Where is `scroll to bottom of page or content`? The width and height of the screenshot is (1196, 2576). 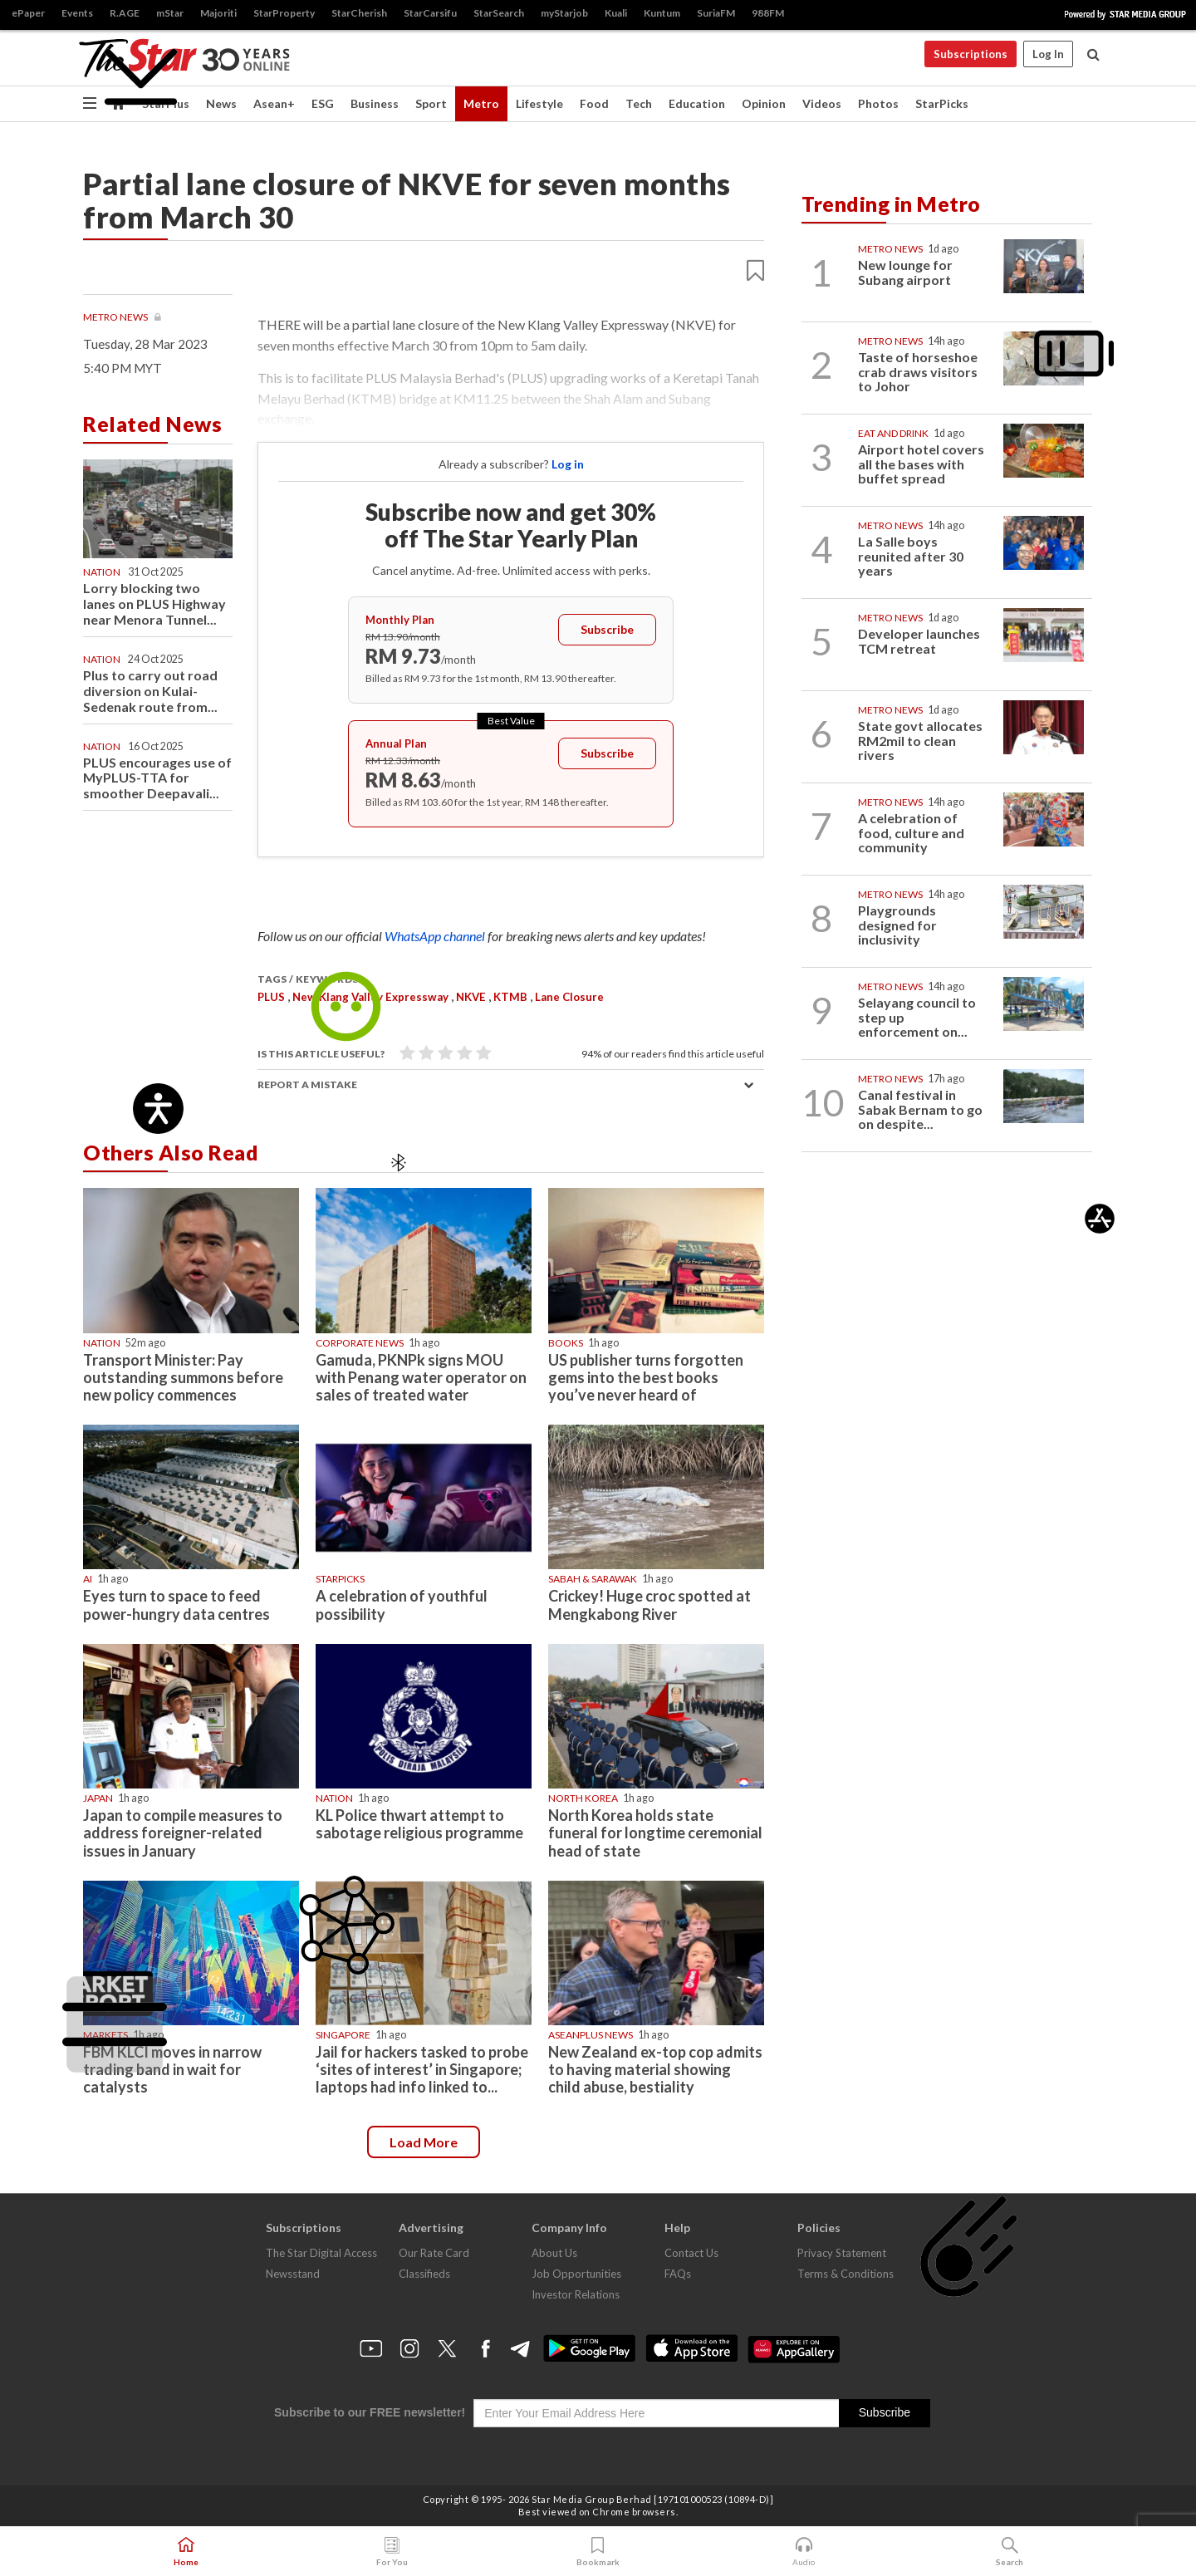 scroll to bottom of page or content is located at coordinates (140, 75).